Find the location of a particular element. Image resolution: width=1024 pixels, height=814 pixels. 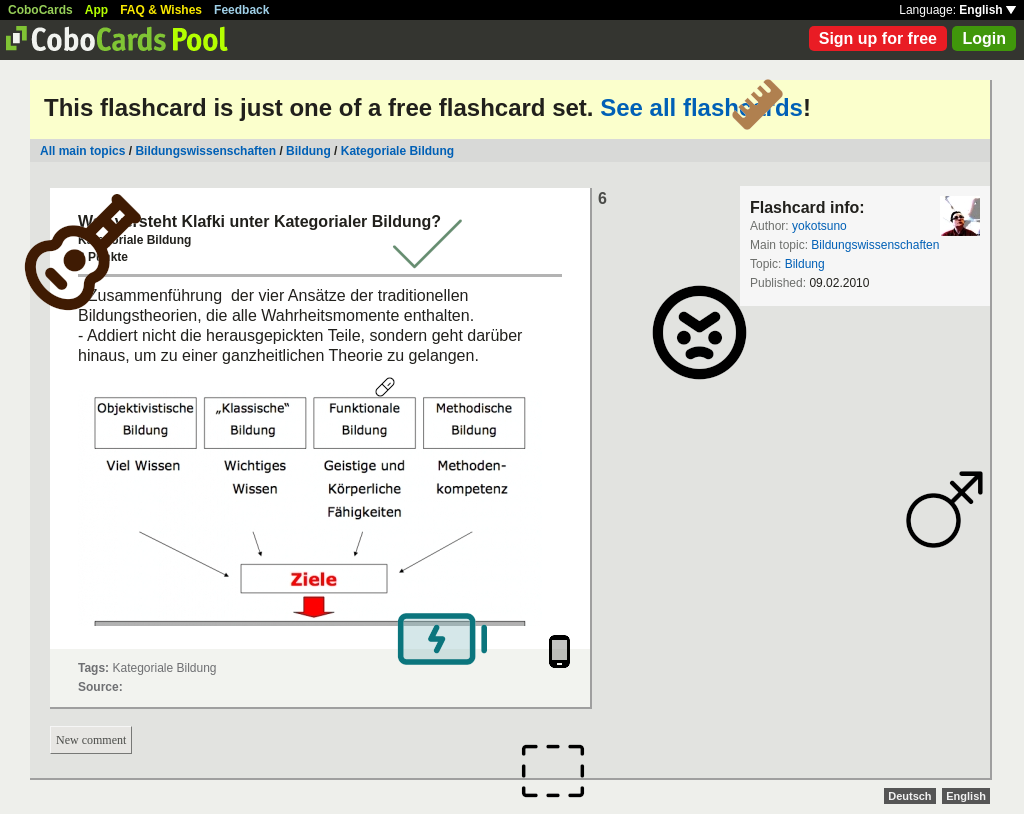

access measurement tools is located at coordinates (757, 104).